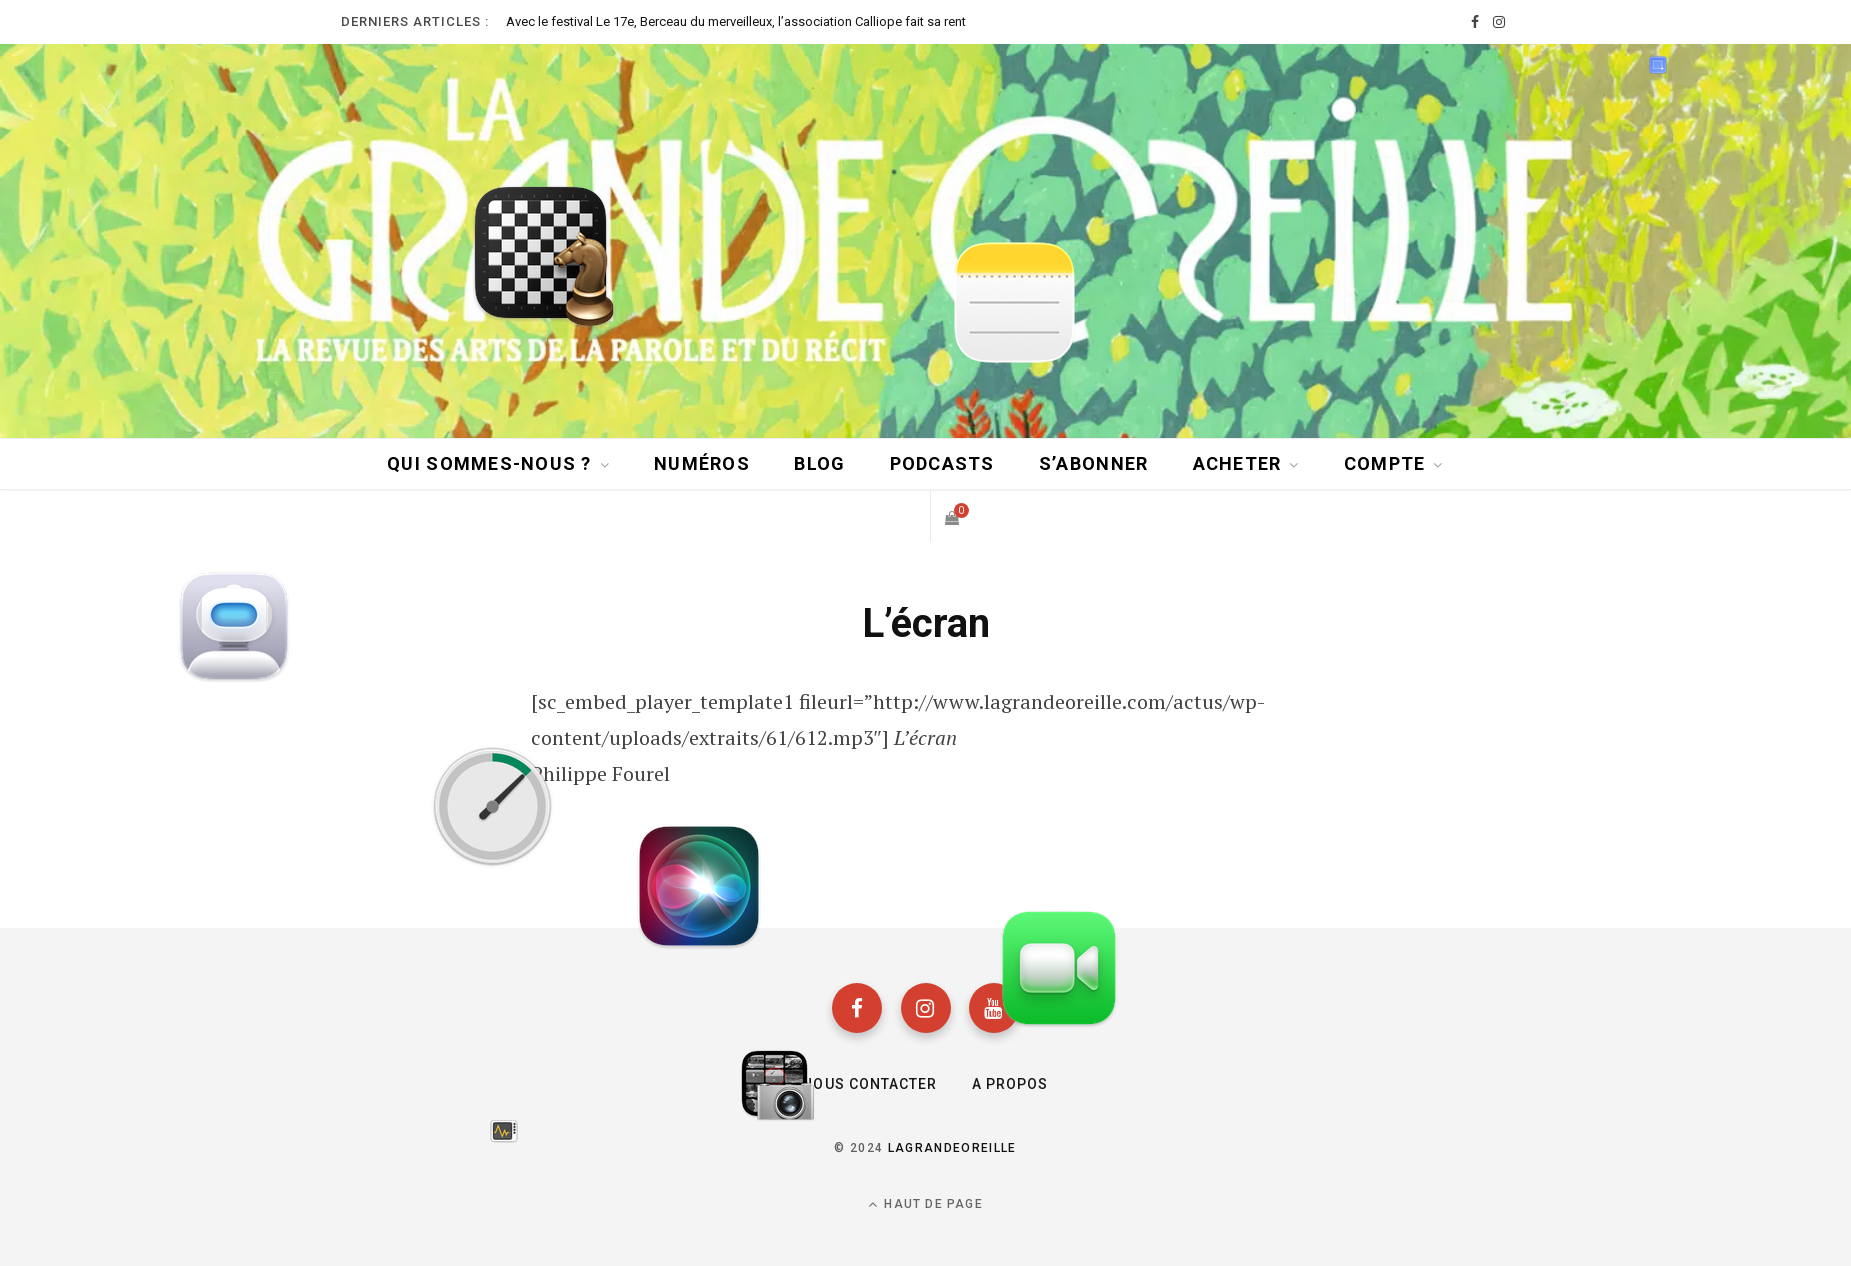 The height and width of the screenshot is (1266, 1851). Describe the element at coordinates (540, 252) in the screenshot. I see `open the chess app` at that location.